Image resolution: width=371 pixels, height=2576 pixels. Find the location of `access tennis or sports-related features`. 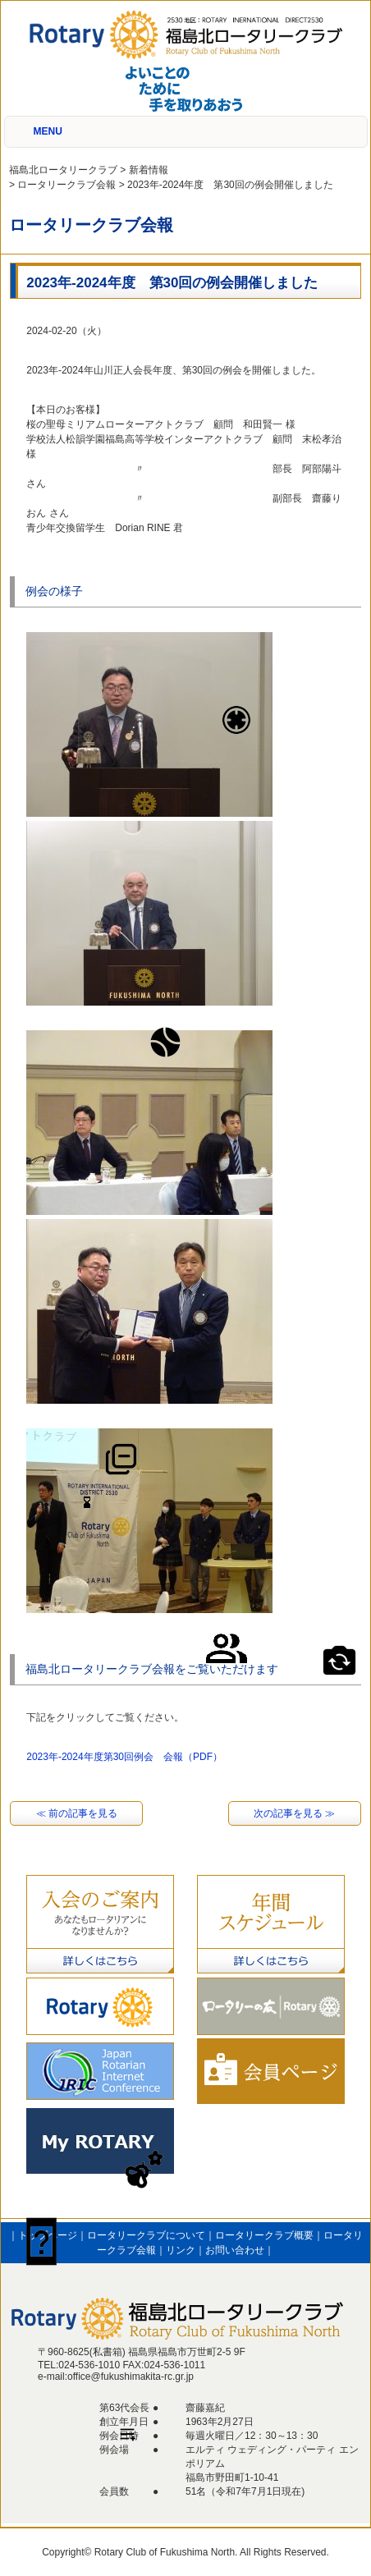

access tennis or sports-related features is located at coordinates (165, 1042).